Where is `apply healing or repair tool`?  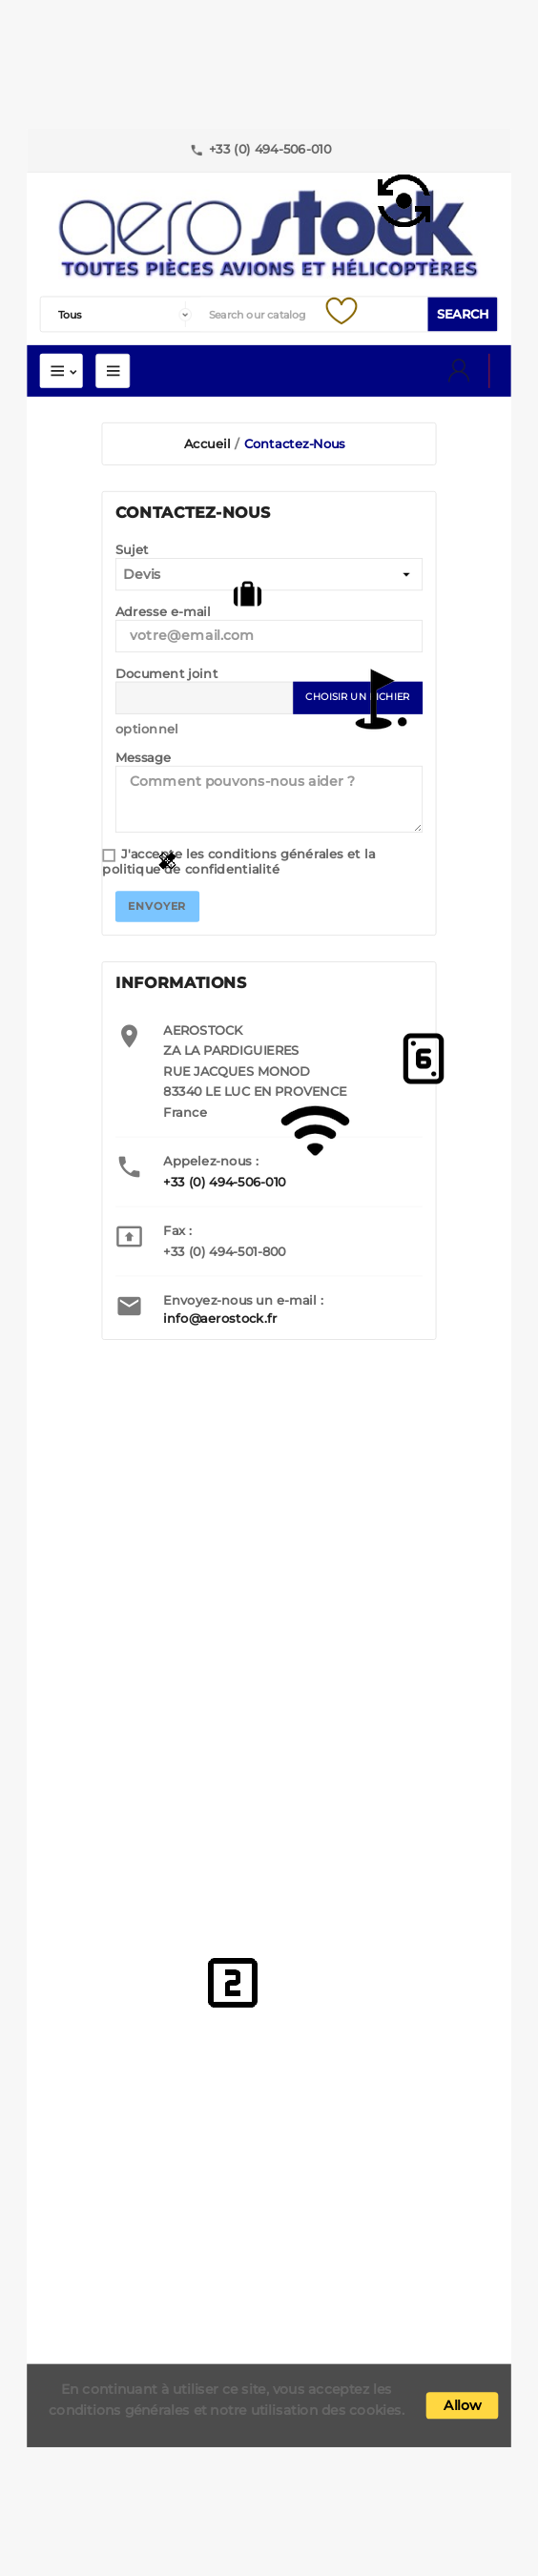
apply healing or repair tool is located at coordinates (167, 860).